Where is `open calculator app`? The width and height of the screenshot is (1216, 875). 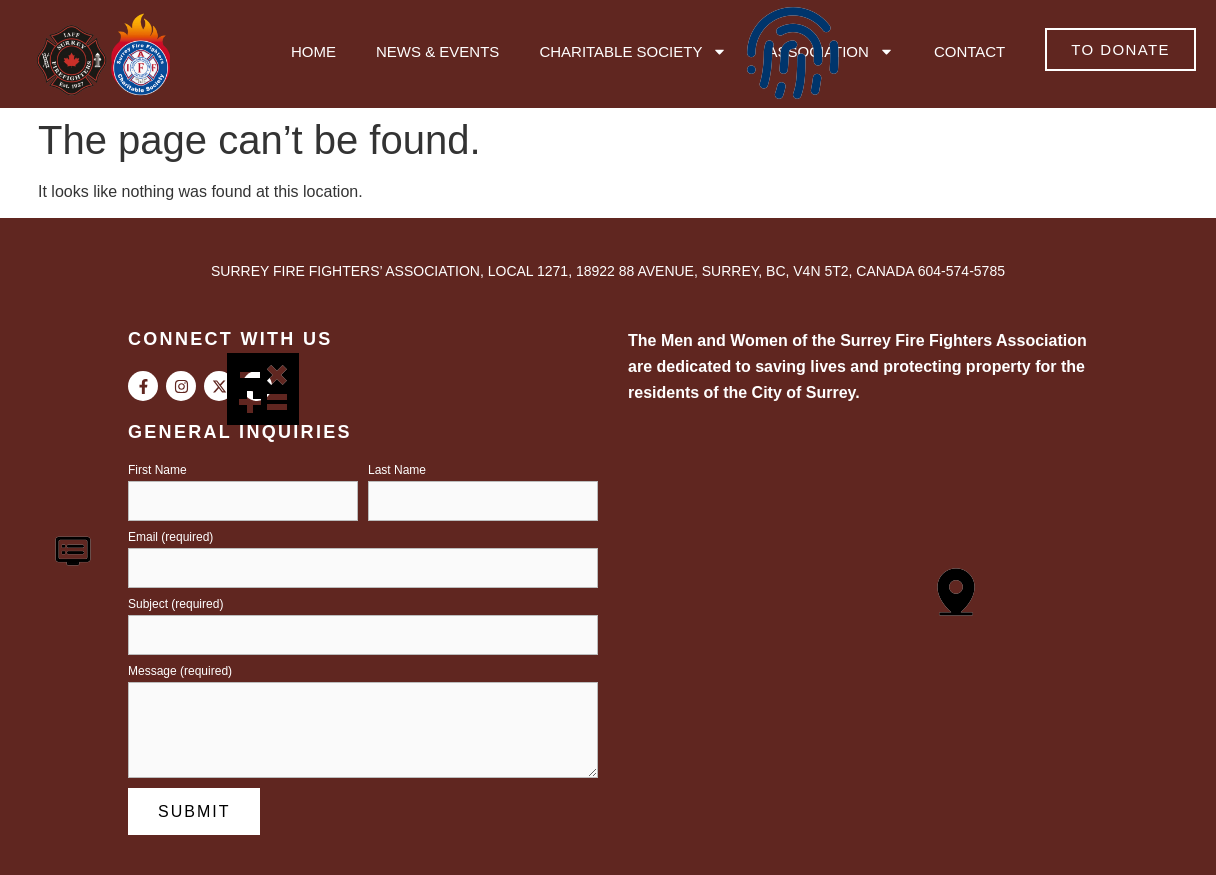
open calculator app is located at coordinates (263, 389).